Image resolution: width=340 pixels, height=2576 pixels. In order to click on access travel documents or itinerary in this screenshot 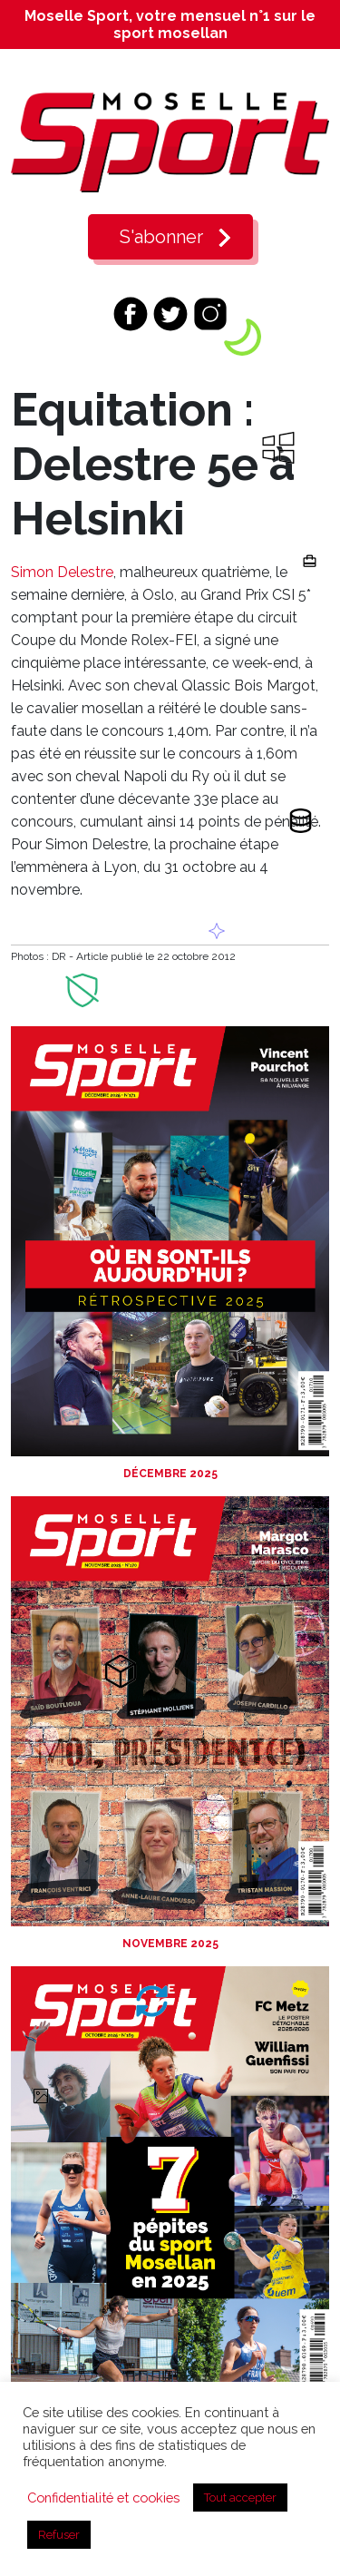, I will do `click(309, 561)`.